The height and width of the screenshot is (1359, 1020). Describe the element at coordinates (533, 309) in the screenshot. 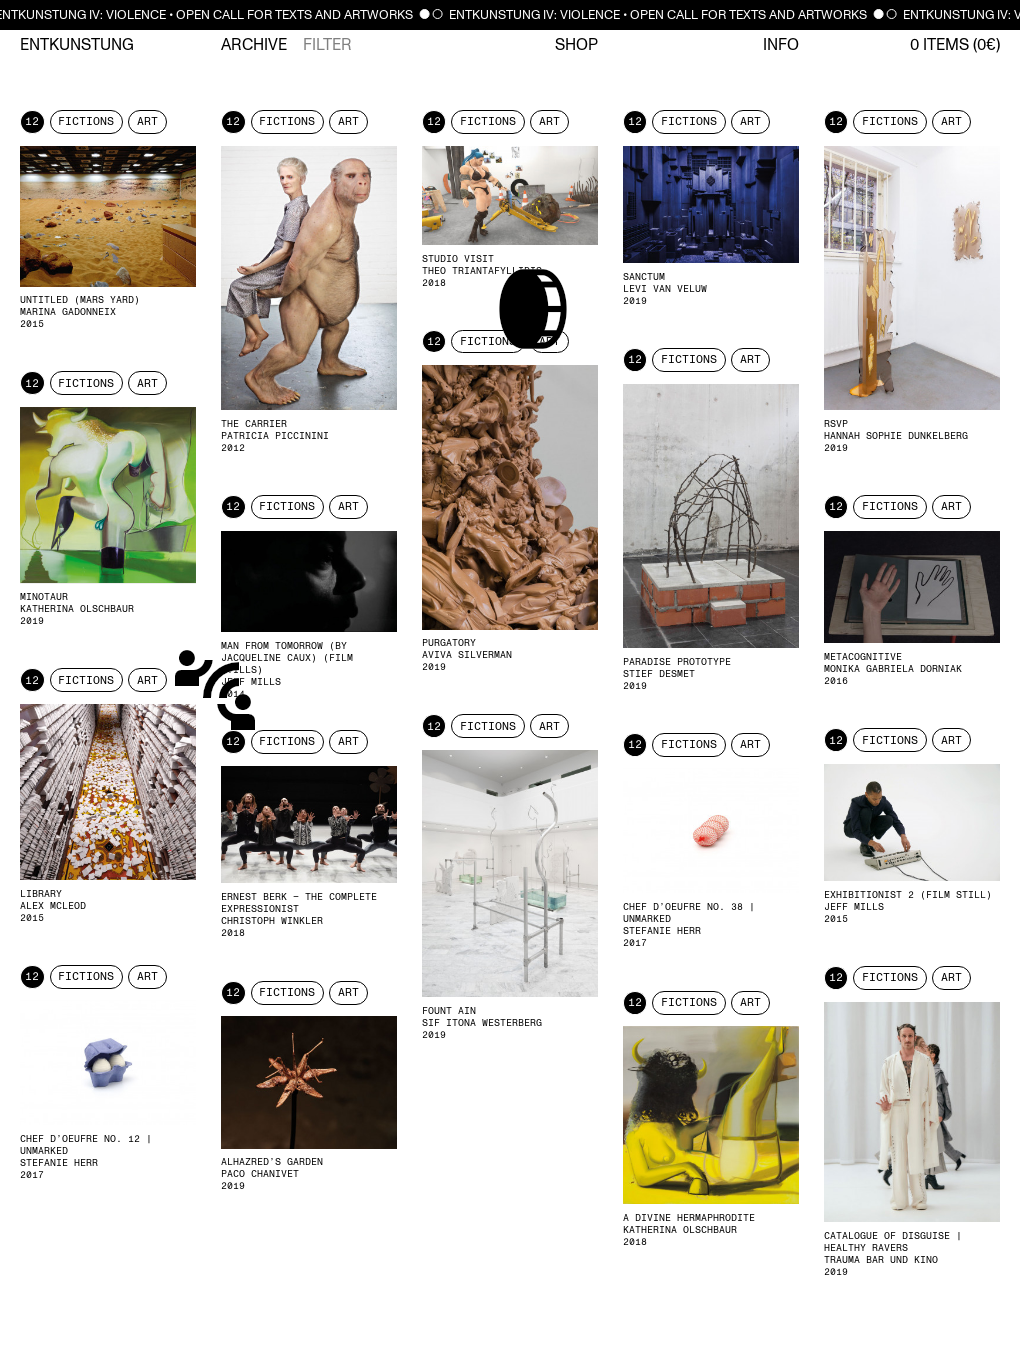

I see `view coin or currency balance` at that location.